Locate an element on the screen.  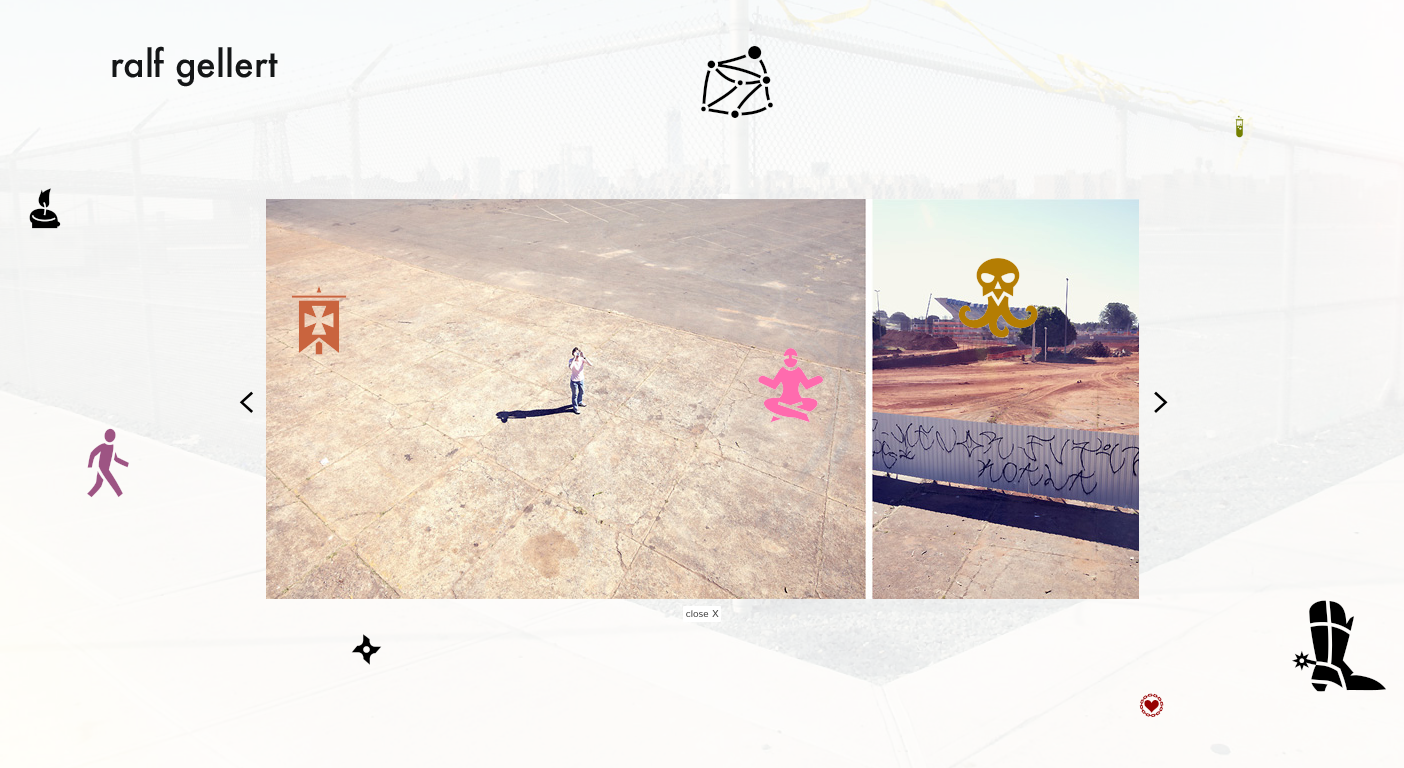
indicates a lit candle or flame feature is located at coordinates (44, 208).